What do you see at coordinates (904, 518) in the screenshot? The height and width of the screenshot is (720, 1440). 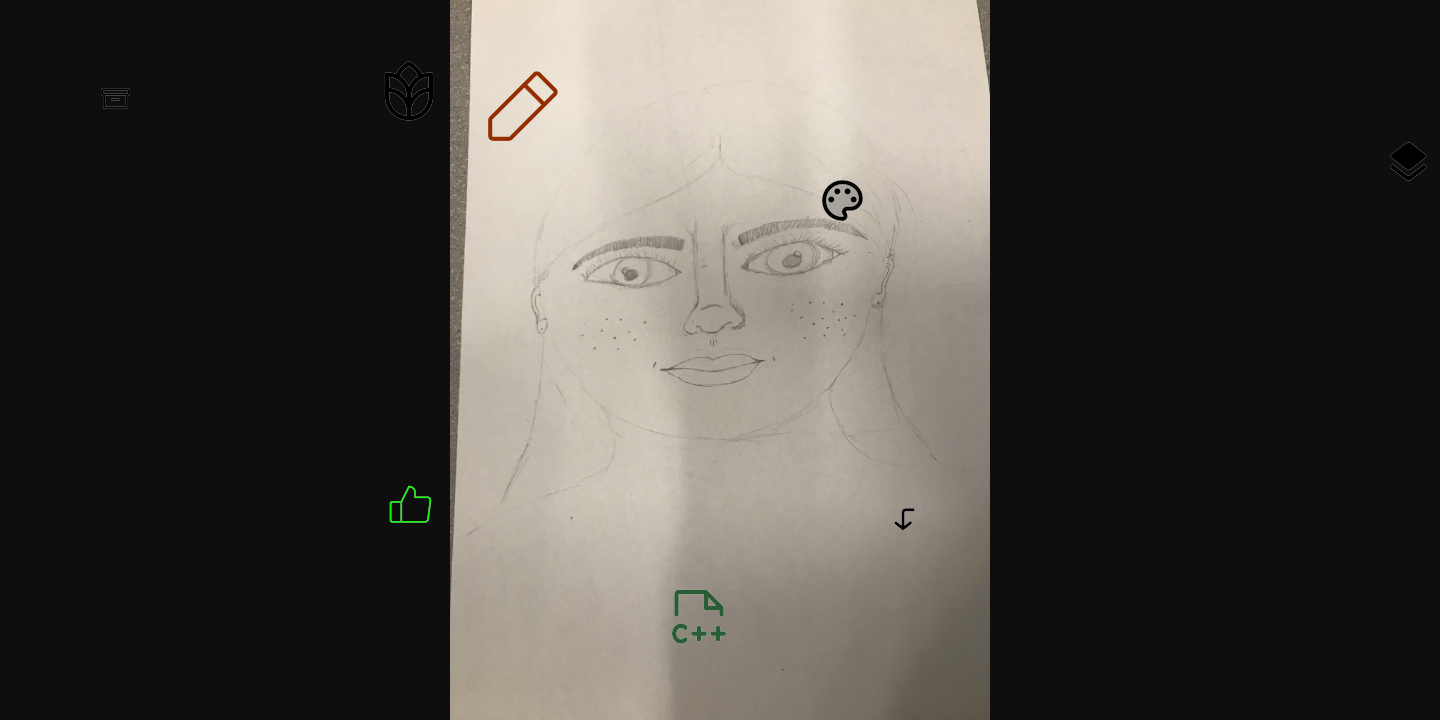 I see `go back and down in navigation` at bounding box center [904, 518].